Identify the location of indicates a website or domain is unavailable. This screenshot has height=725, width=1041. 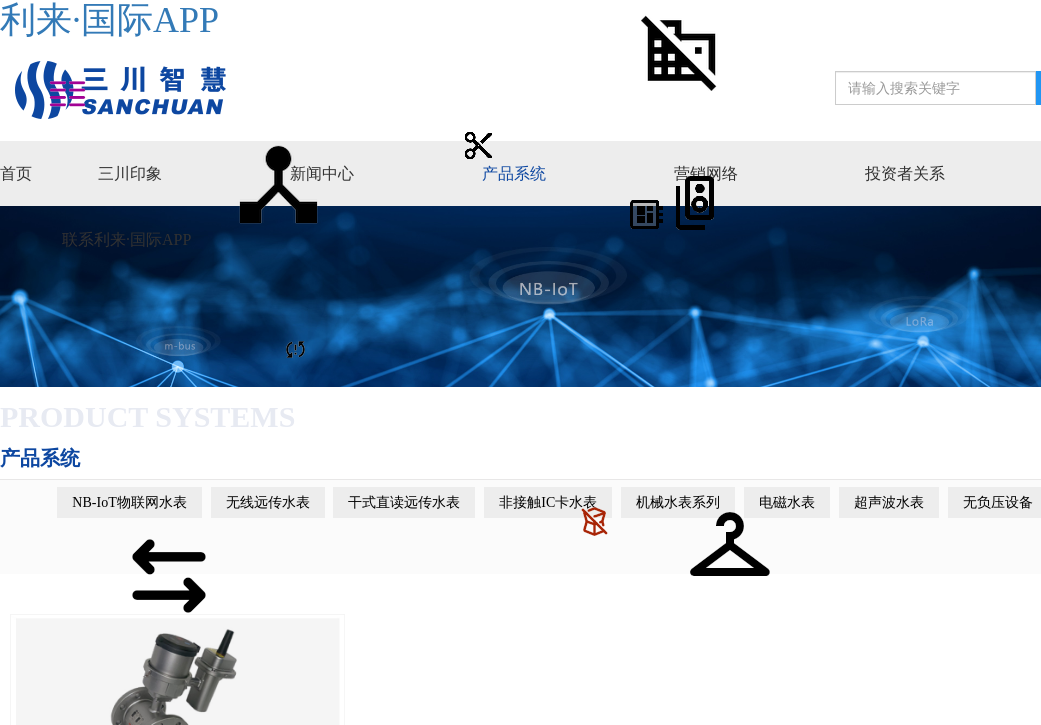
(681, 50).